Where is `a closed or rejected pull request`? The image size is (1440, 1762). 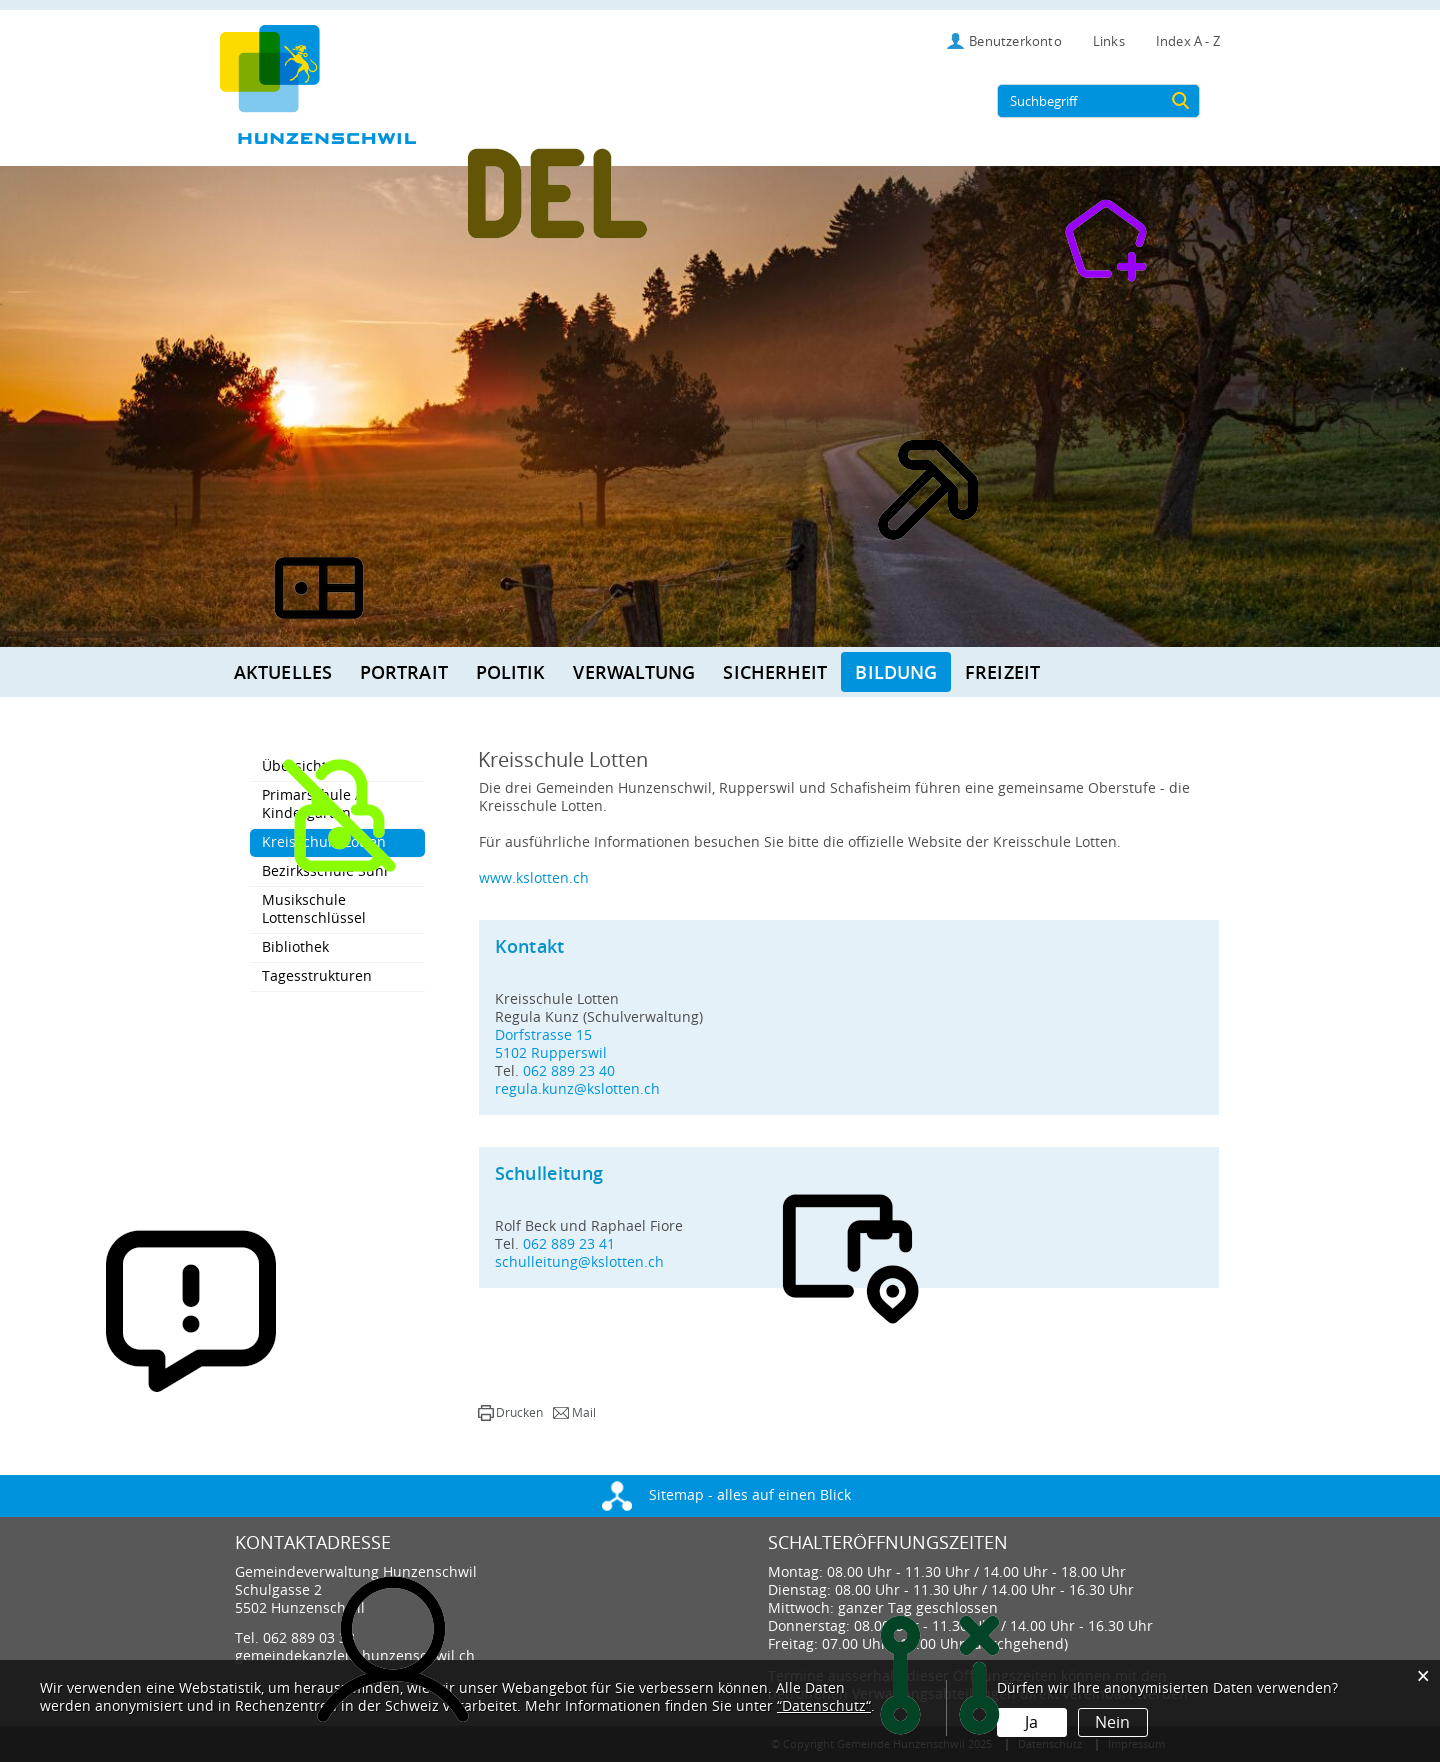 a closed or rejected pull request is located at coordinates (940, 1675).